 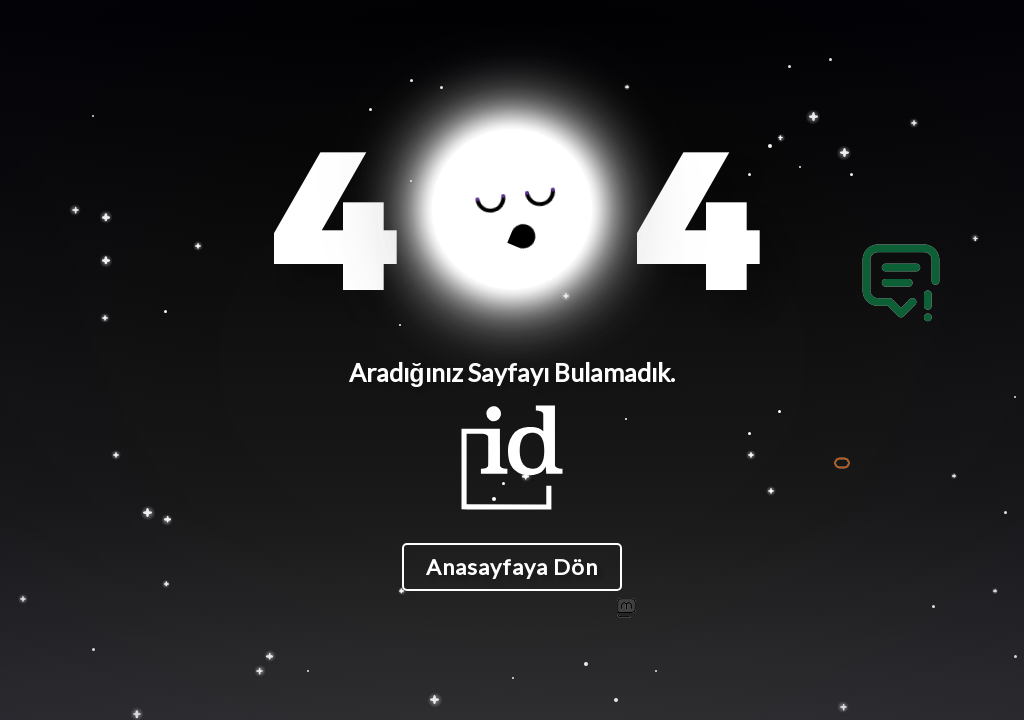 What do you see at coordinates (901, 279) in the screenshot?
I see `message with urgent or important alert` at bounding box center [901, 279].